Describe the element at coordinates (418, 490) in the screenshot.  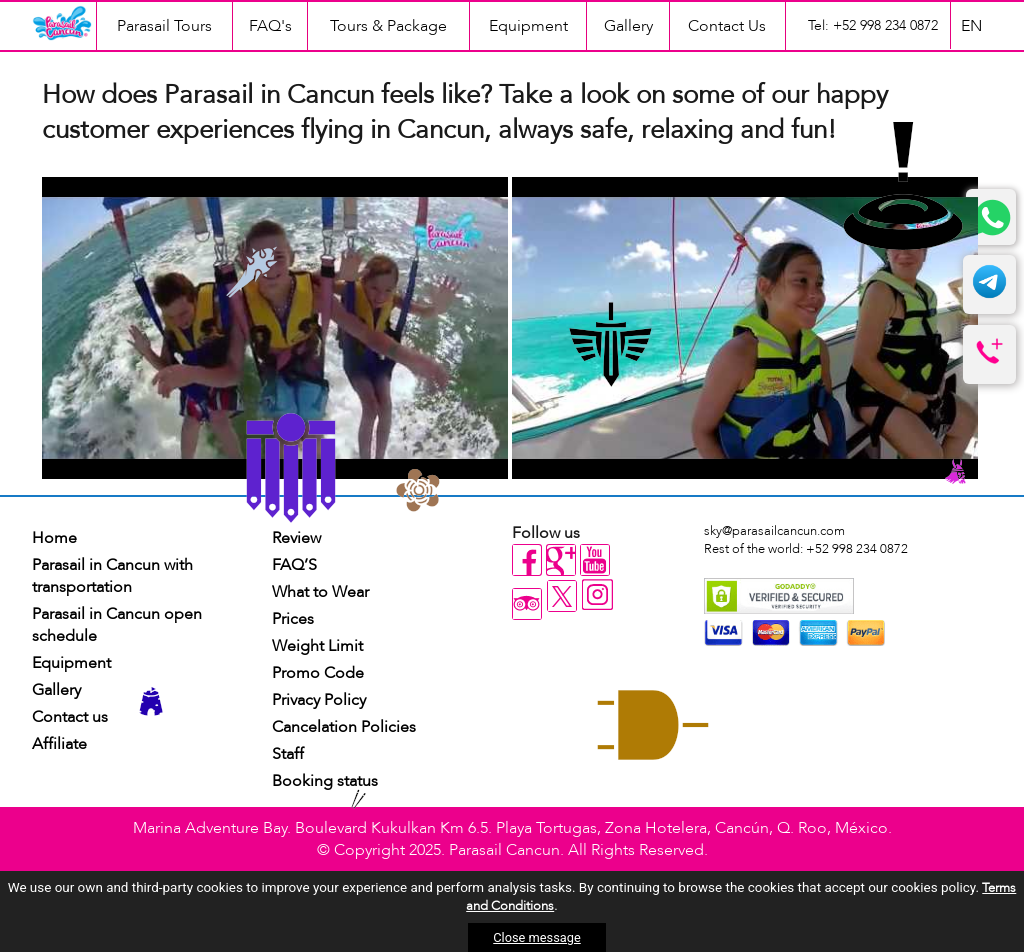
I see `indicates a worm or creature enemy type` at that location.